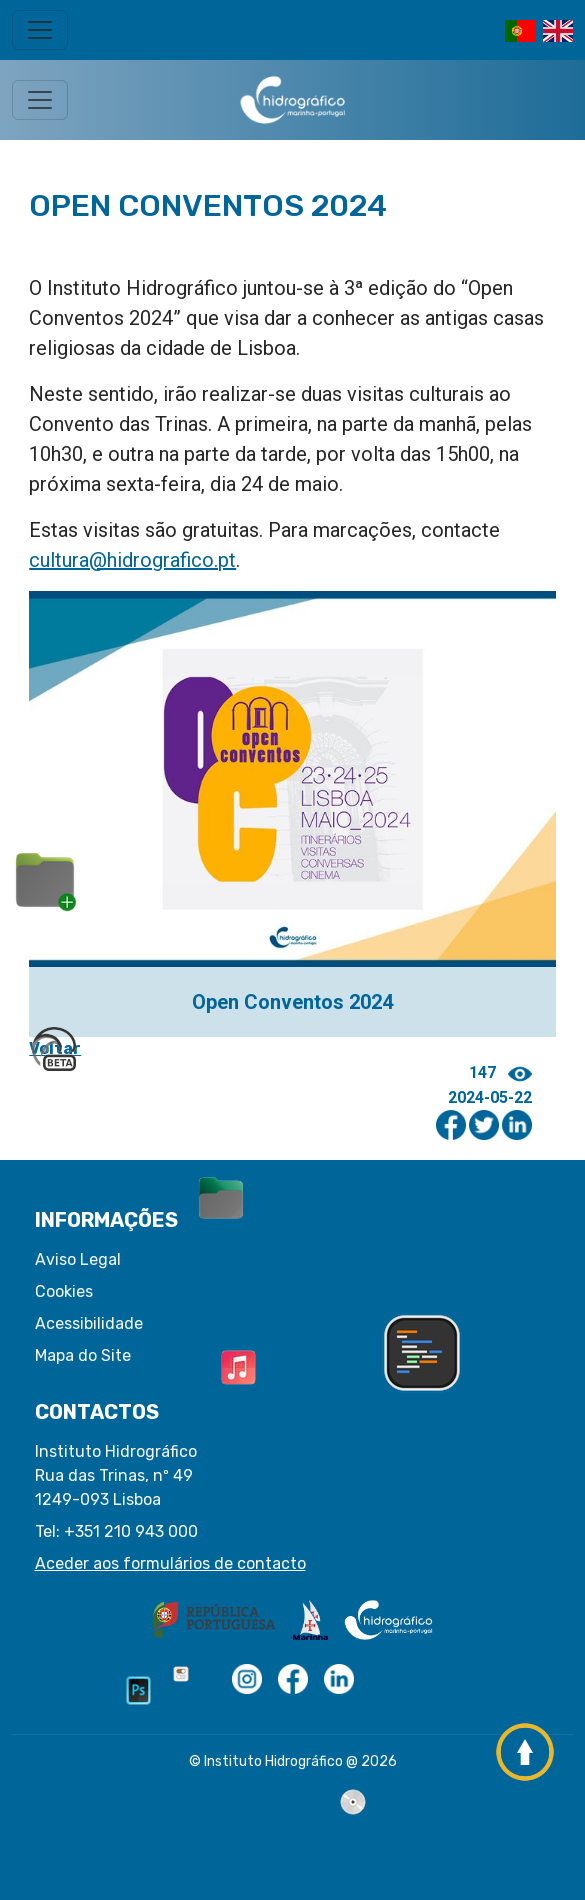 This screenshot has width=585, height=1900. What do you see at coordinates (422, 1353) in the screenshot?
I see `open software development tools` at bounding box center [422, 1353].